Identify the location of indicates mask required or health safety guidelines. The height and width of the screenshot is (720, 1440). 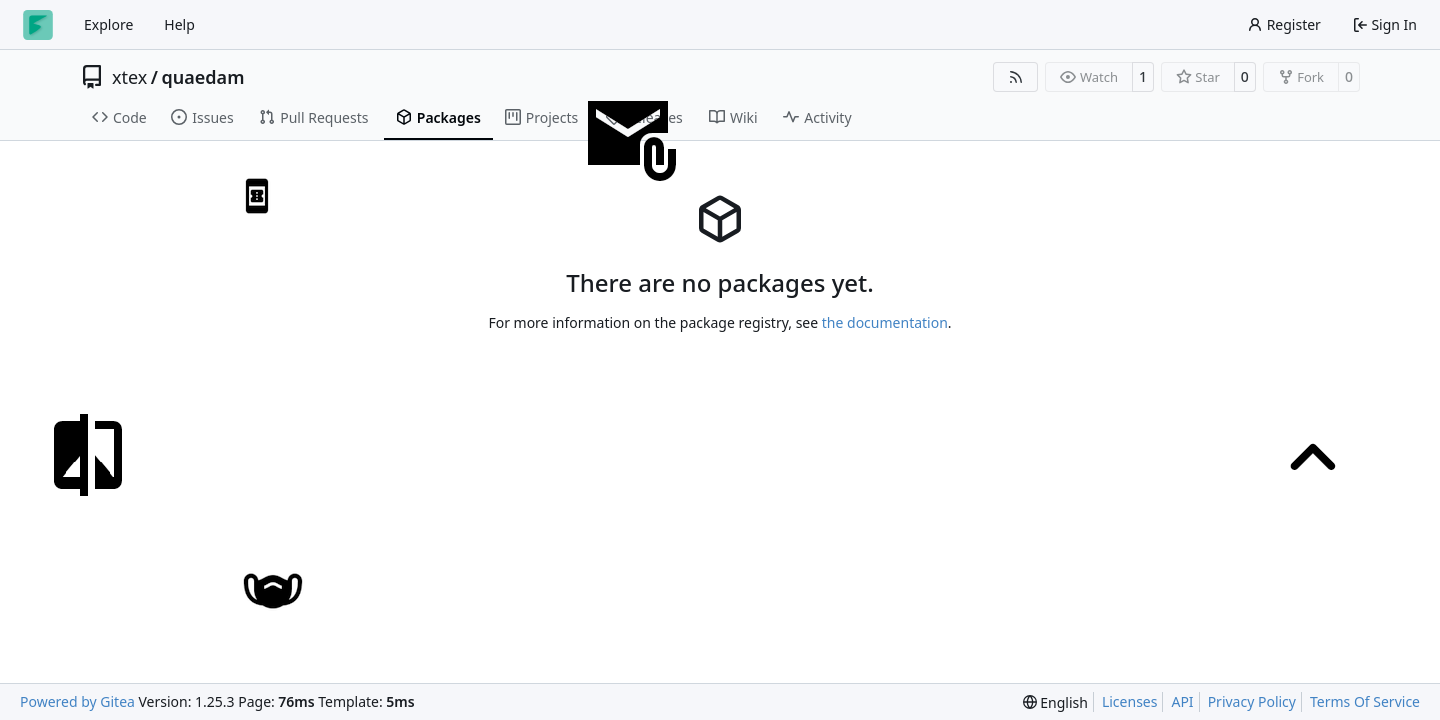
(273, 591).